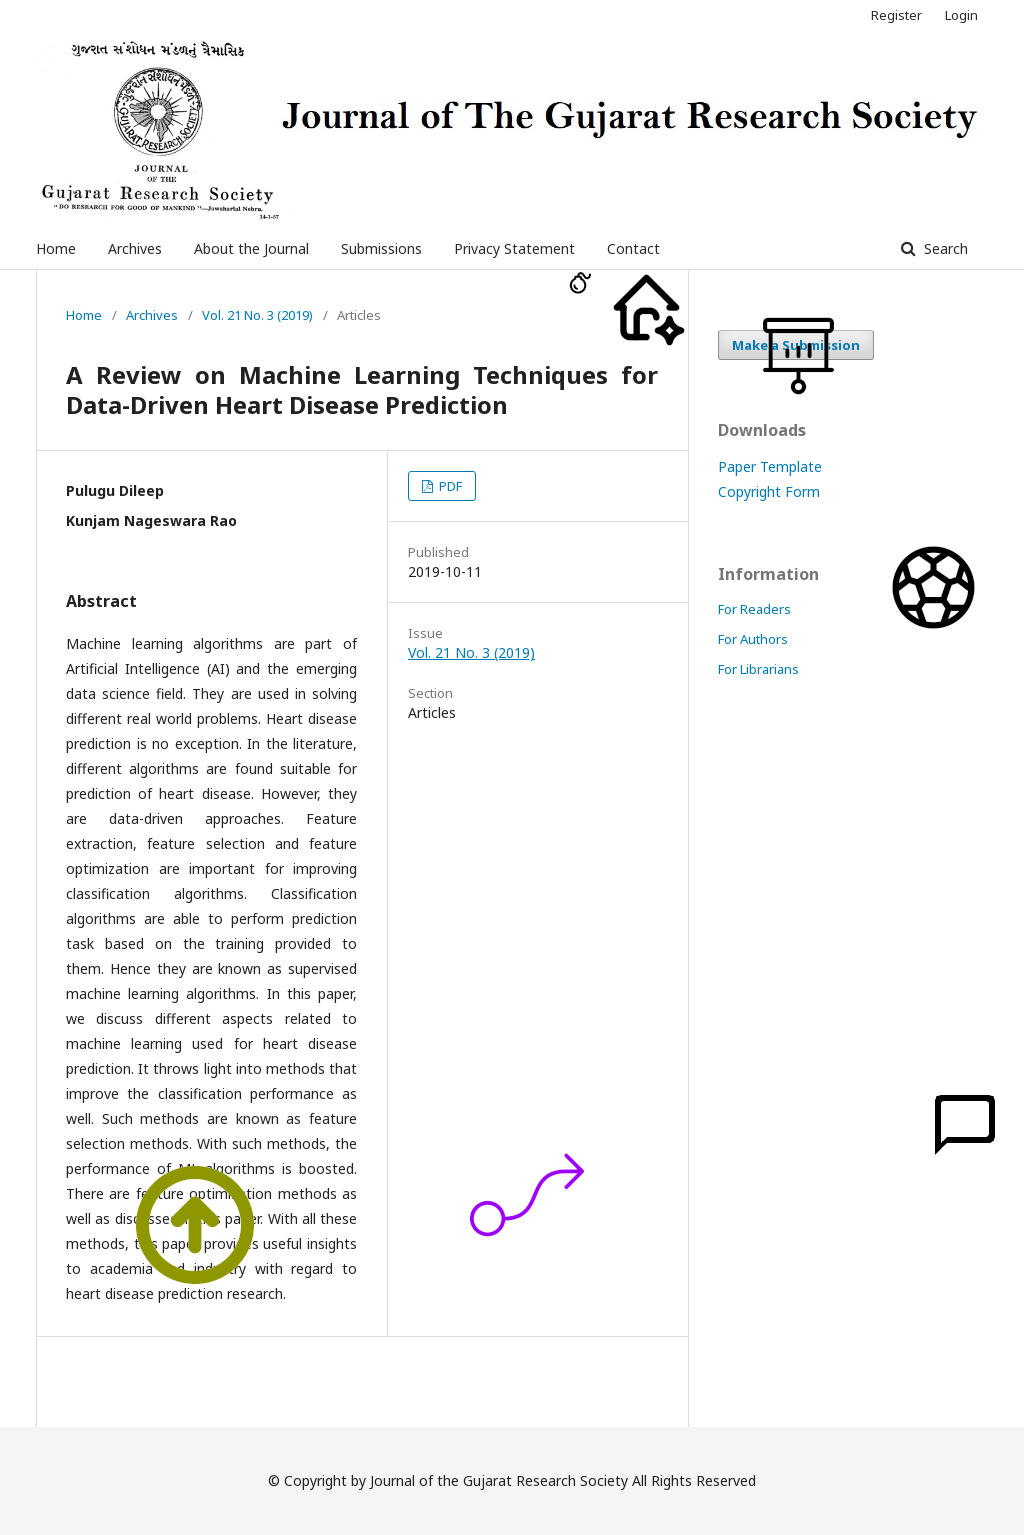  I want to click on open a new chat or message, so click(965, 1125).